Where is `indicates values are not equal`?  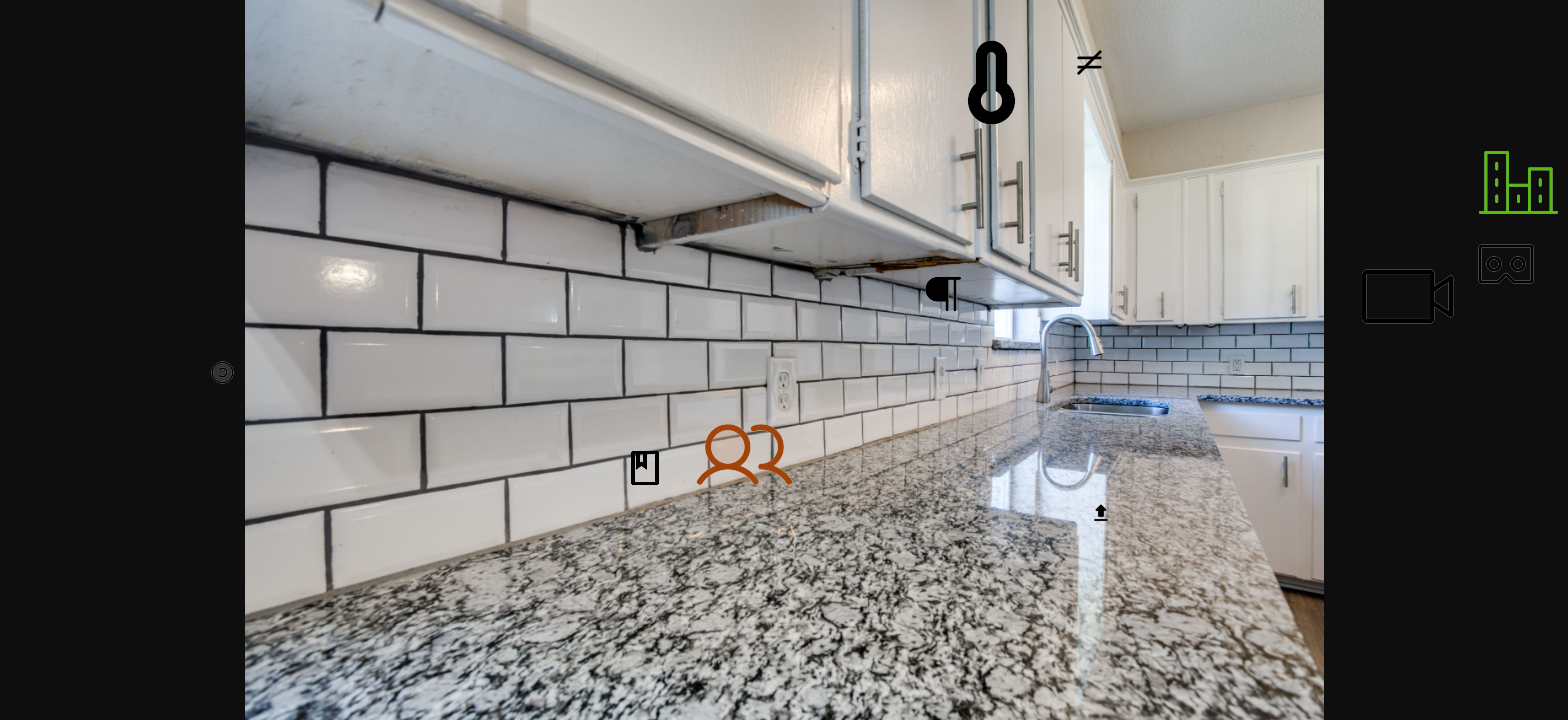 indicates values are not equal is located at coordinates (1089, 62).